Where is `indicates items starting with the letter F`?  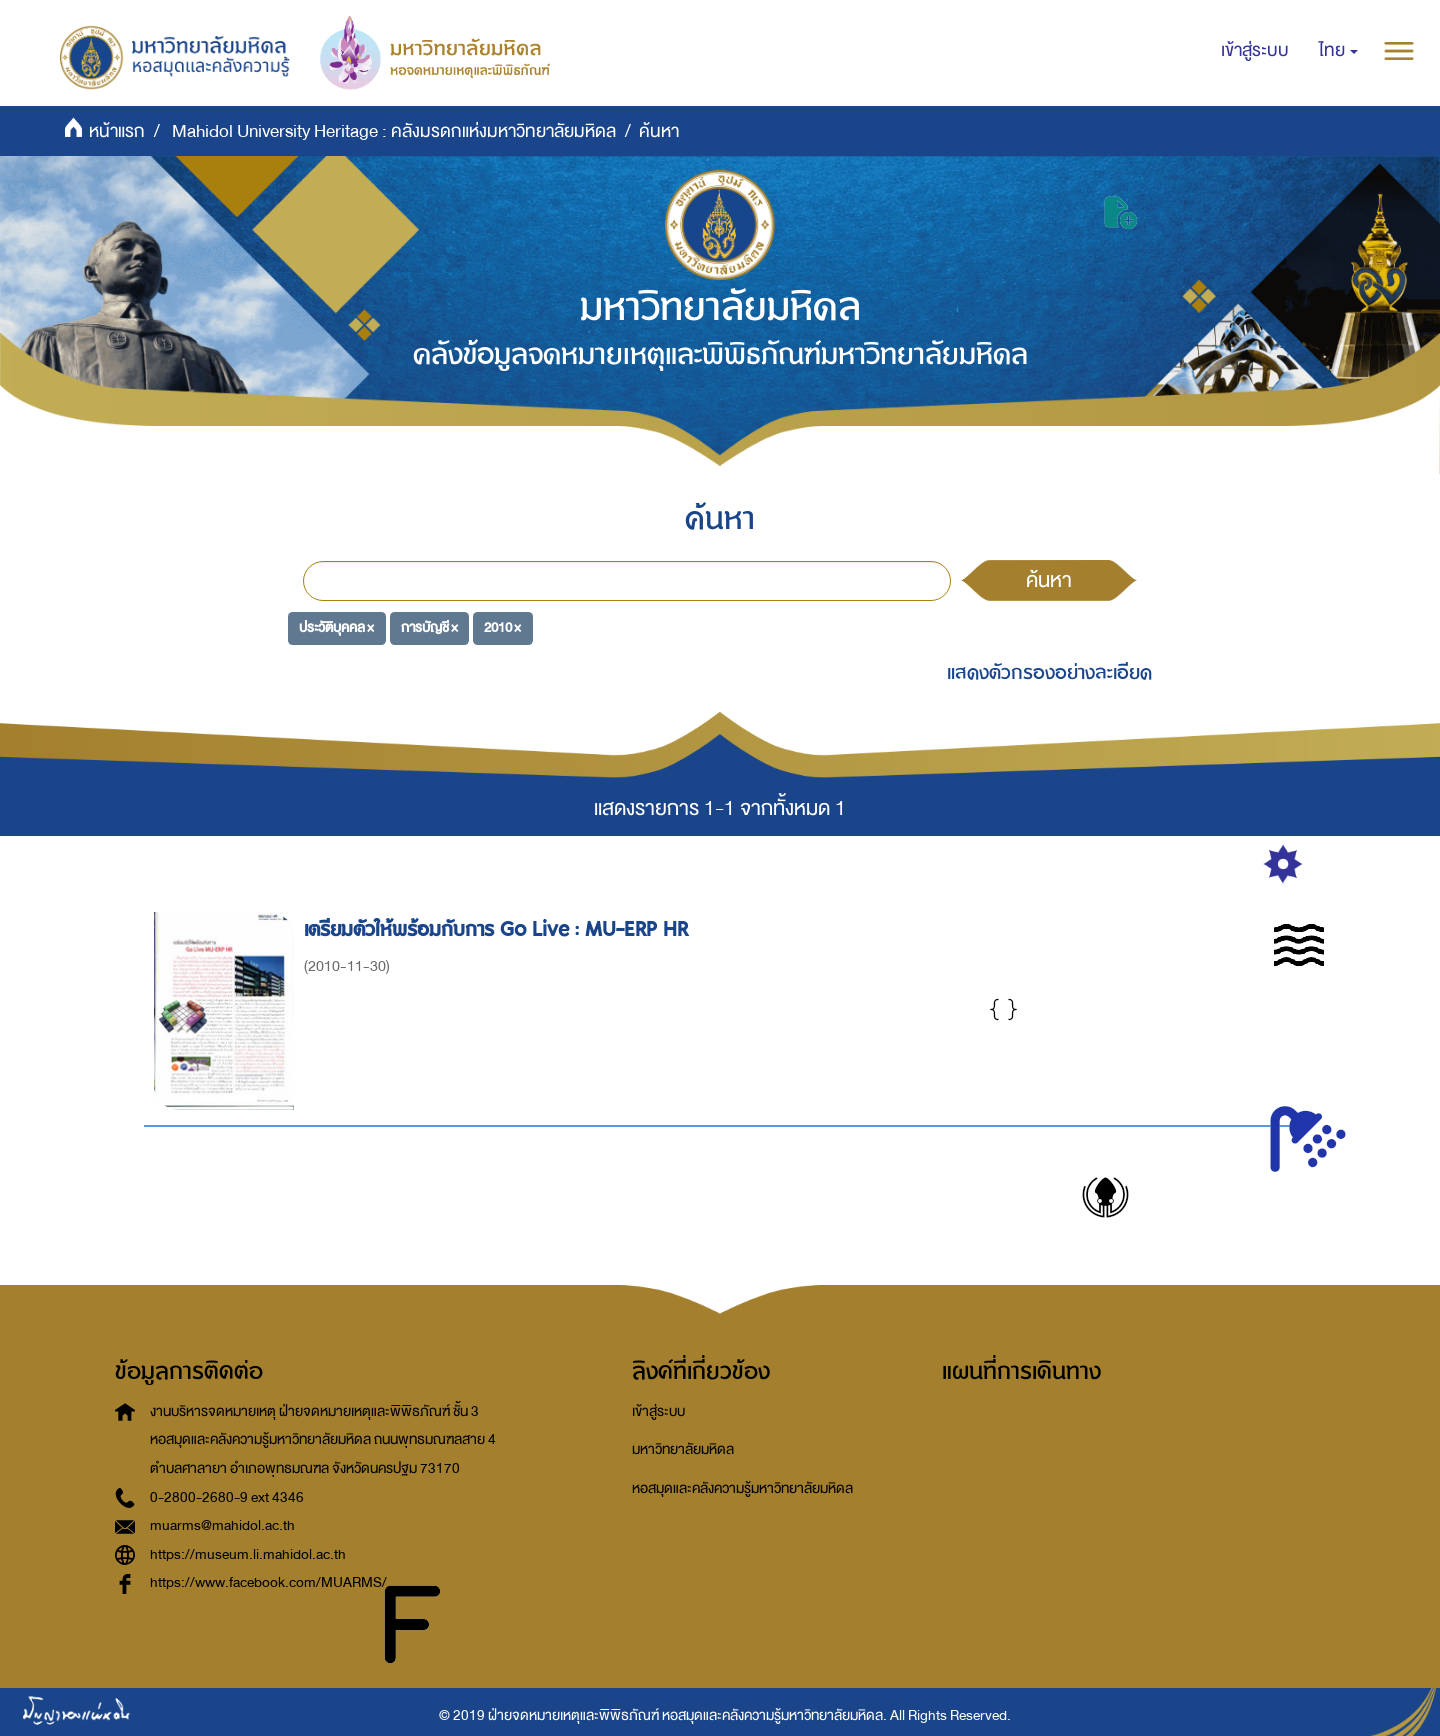 indicates items starting with the letter F is located at coordinates (412, 1624).